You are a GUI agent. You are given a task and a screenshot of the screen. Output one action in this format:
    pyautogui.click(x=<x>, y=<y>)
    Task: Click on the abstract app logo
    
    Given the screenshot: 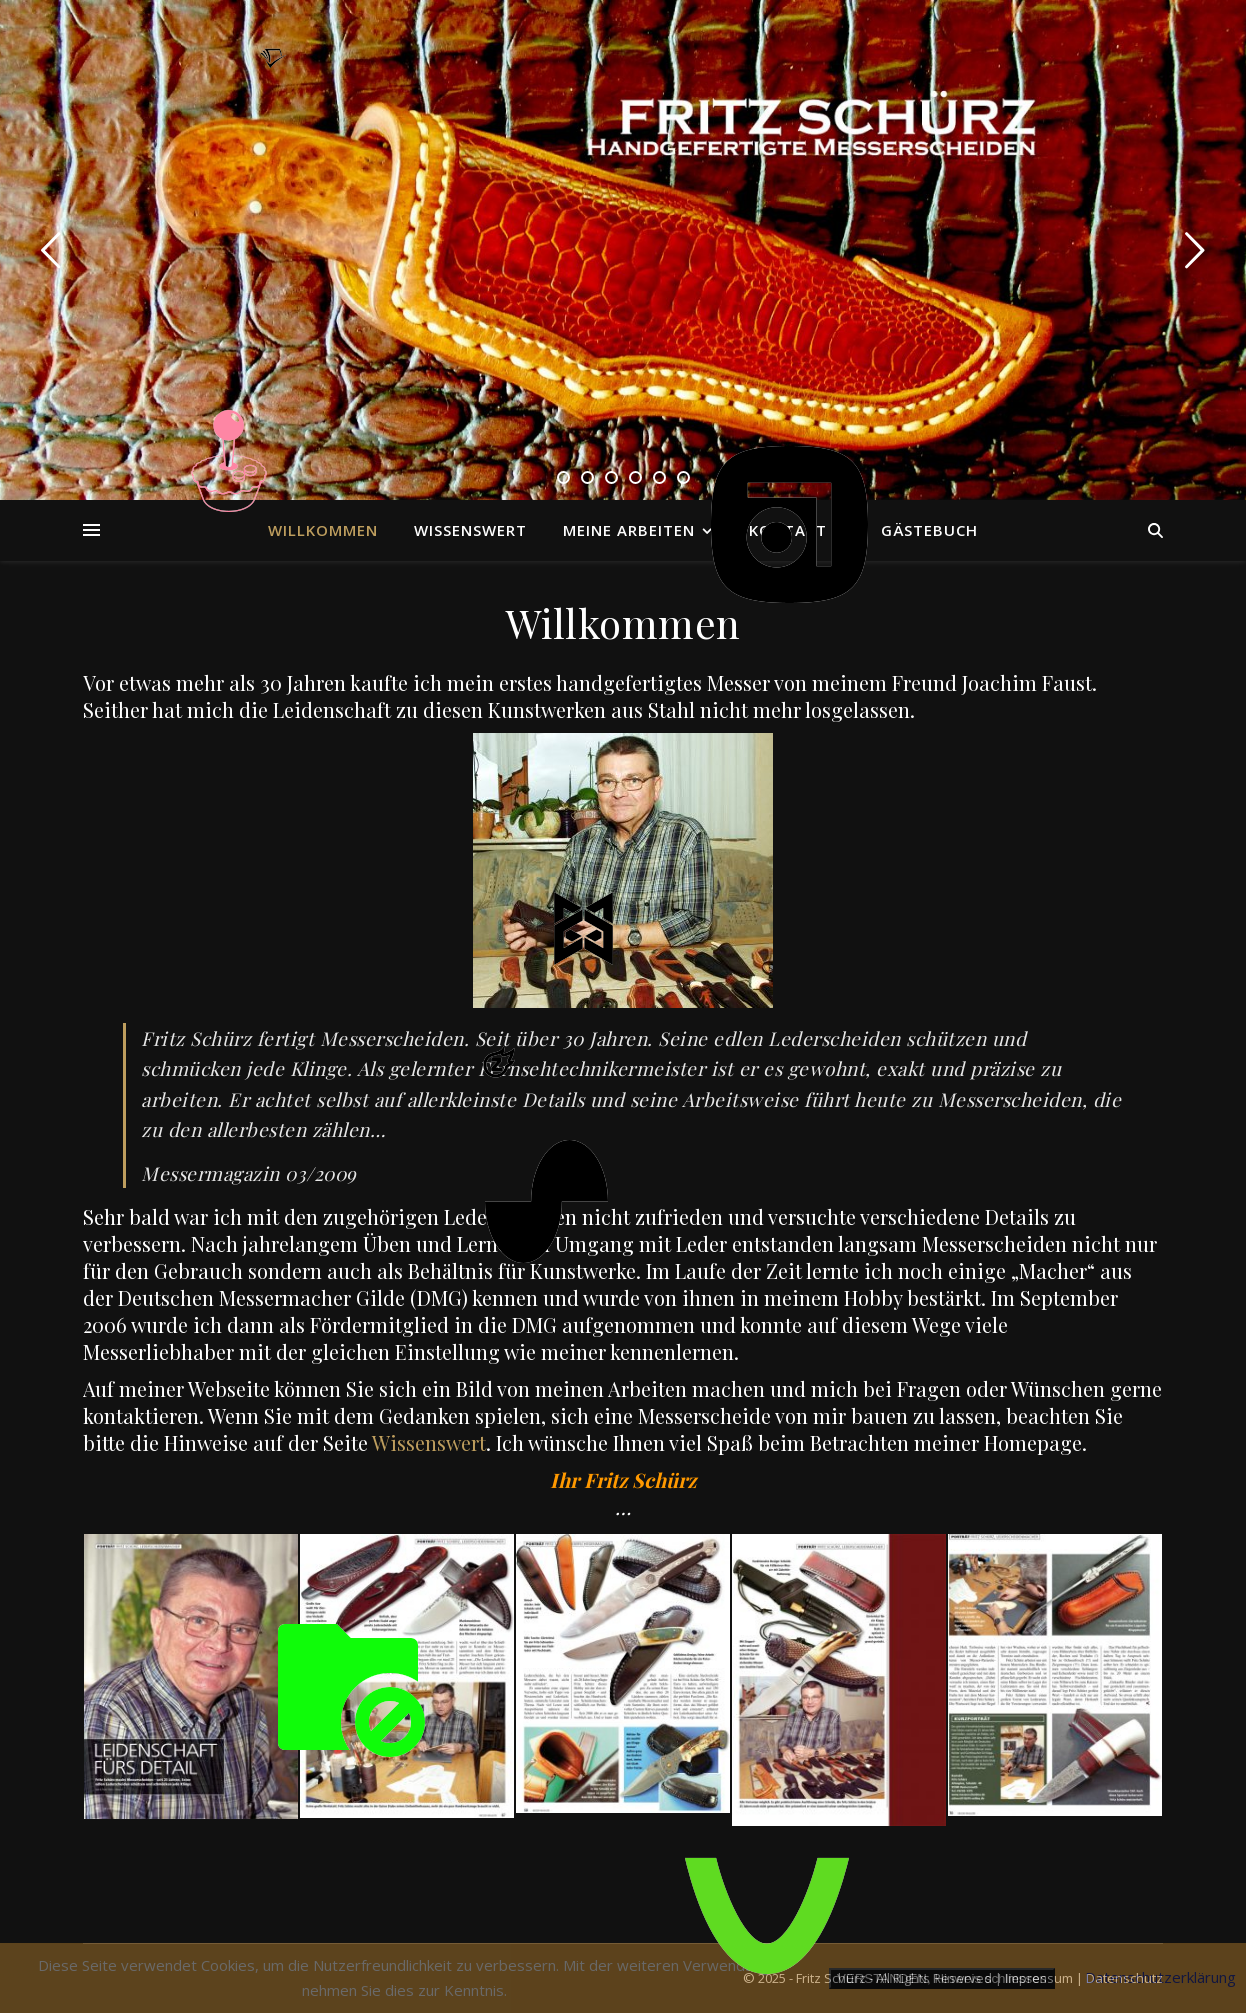 What is the action you would take?
    pyautogui.click(x=789, y=524)
    